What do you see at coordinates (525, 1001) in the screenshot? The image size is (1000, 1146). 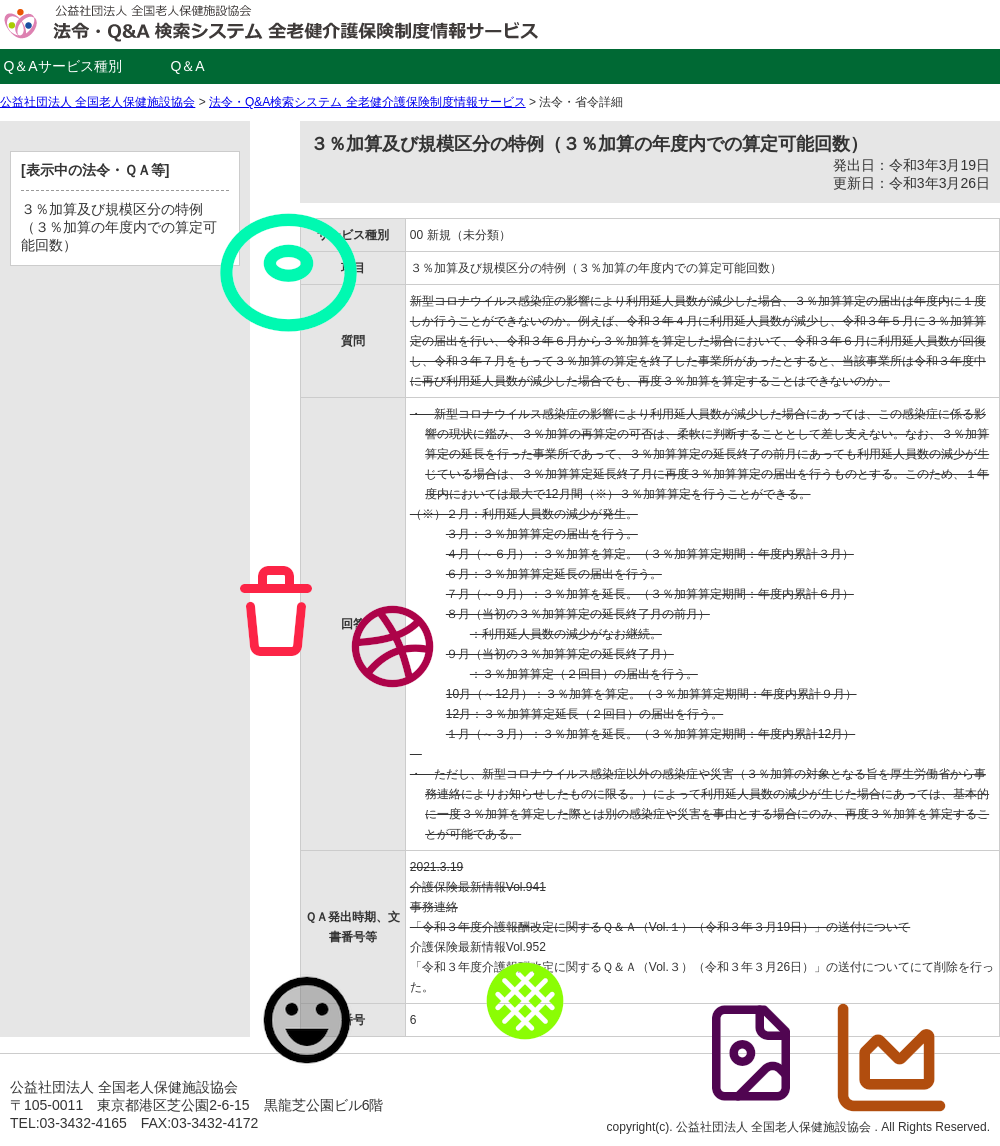 I see `indicates a dutch treat or snack item` at bounding box center [525, 1001].